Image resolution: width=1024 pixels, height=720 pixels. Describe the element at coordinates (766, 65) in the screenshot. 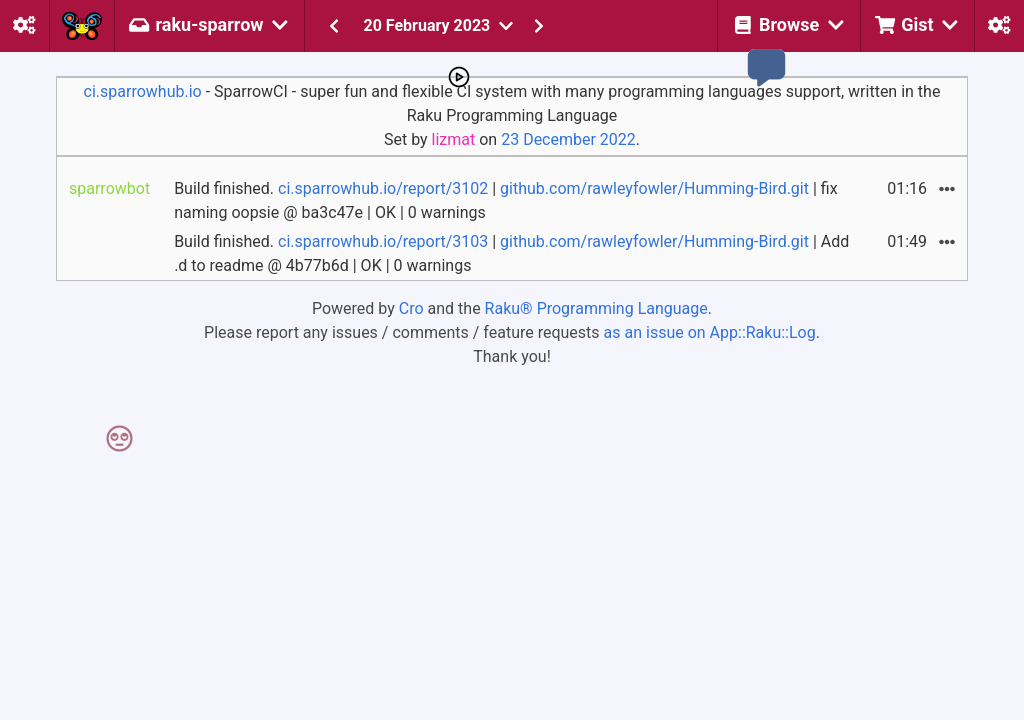

I see `open messaging or chat` at that location.